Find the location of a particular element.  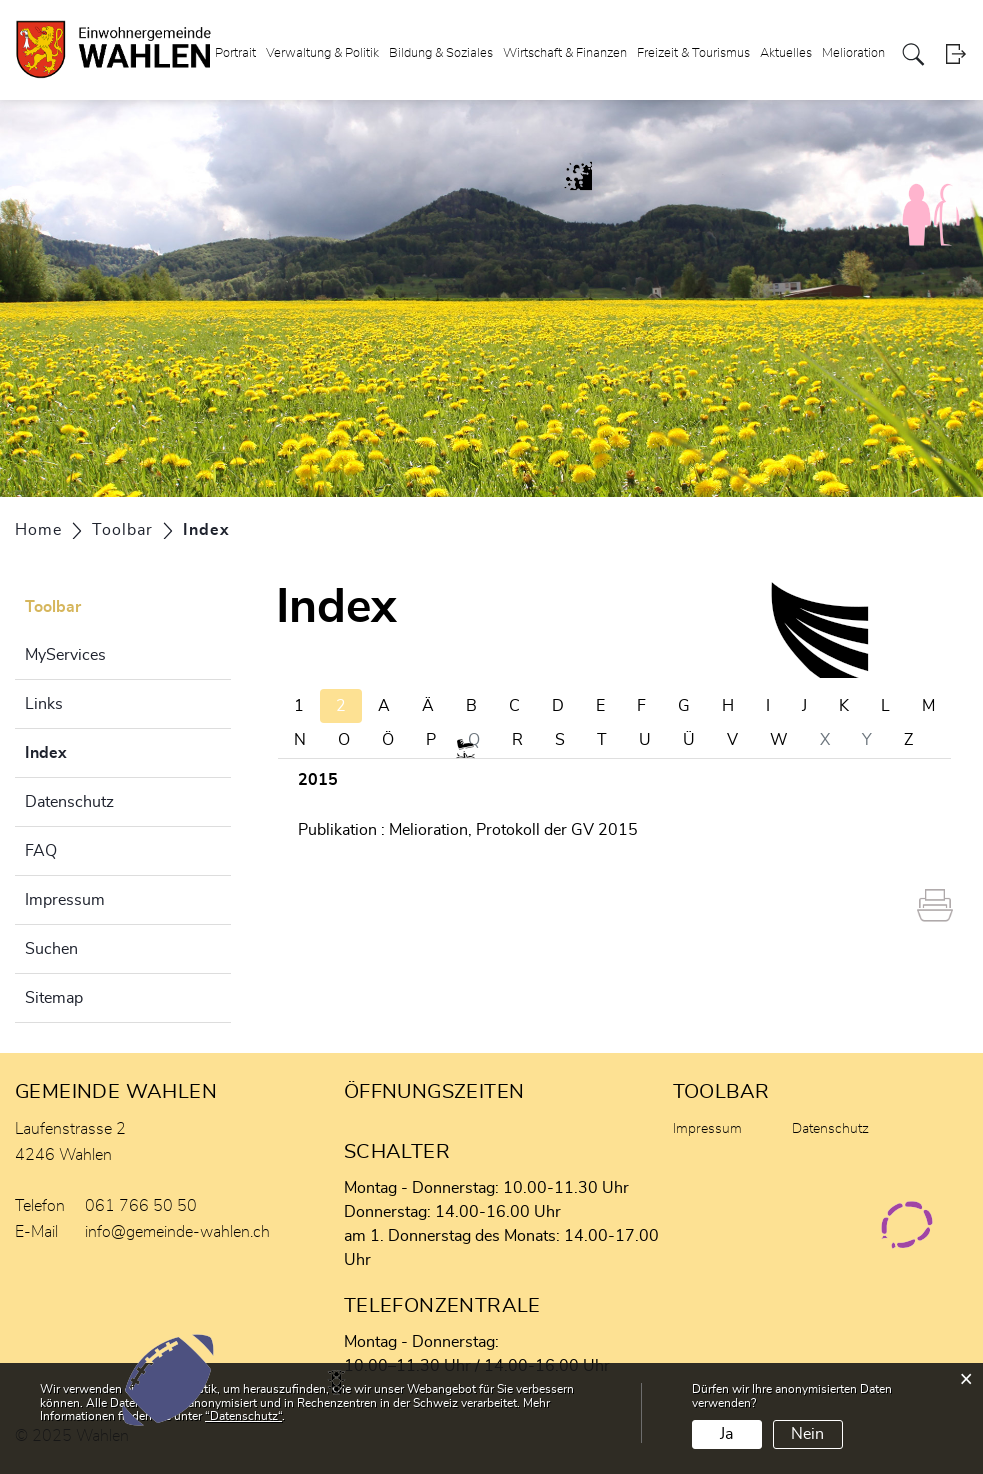

indicates a follower or companion is active is located at coordinates (932, 214).